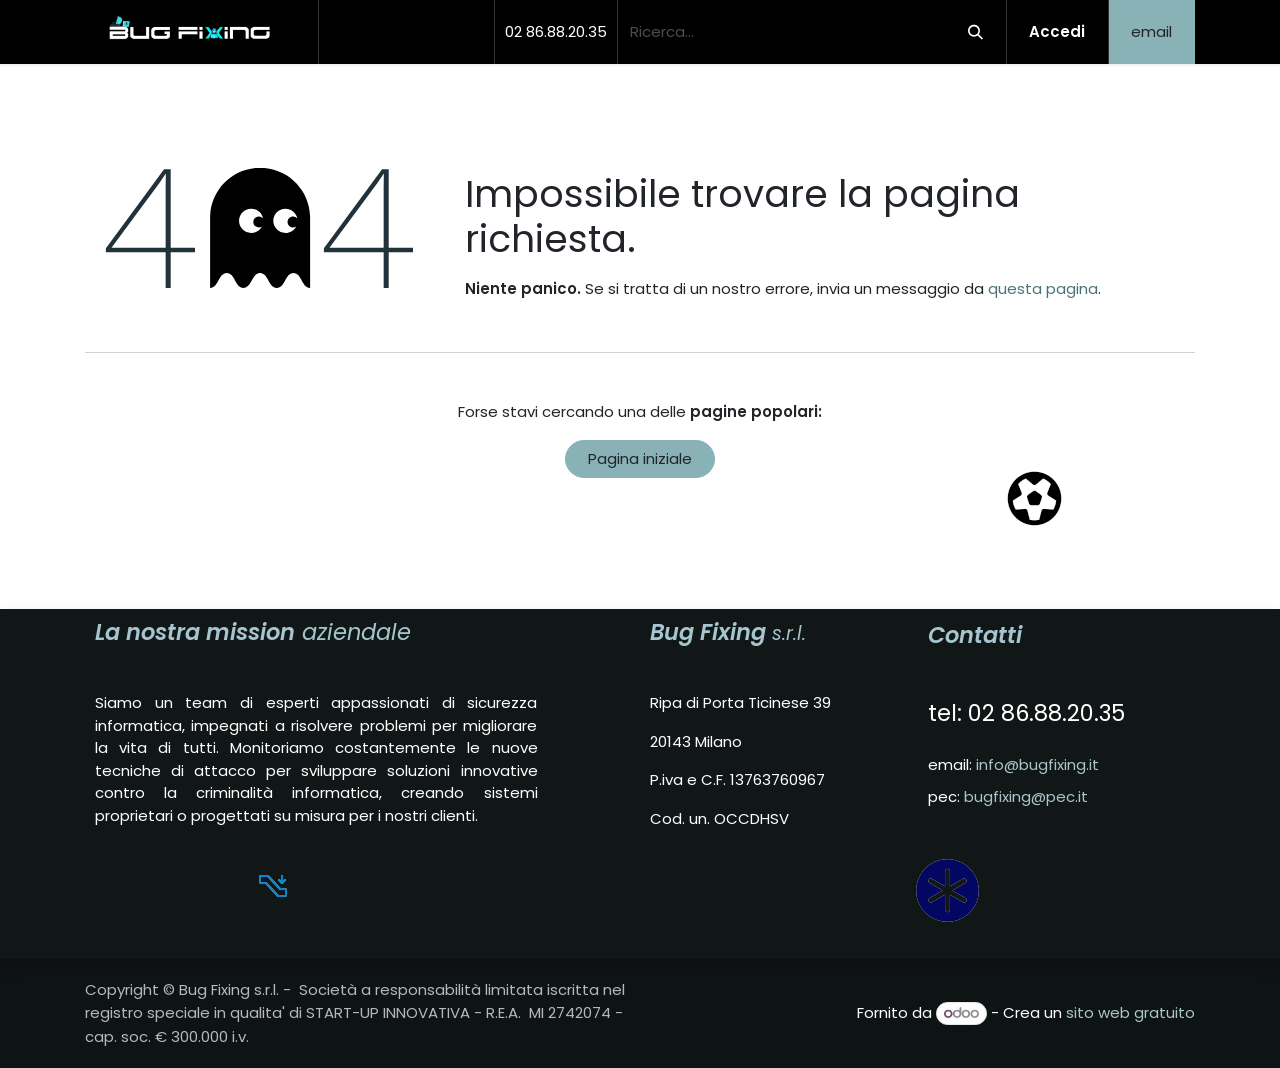 The height and width of the screenshot is (1068, 1280). I want to click on navigate to escalator going down, so click(273, 886).